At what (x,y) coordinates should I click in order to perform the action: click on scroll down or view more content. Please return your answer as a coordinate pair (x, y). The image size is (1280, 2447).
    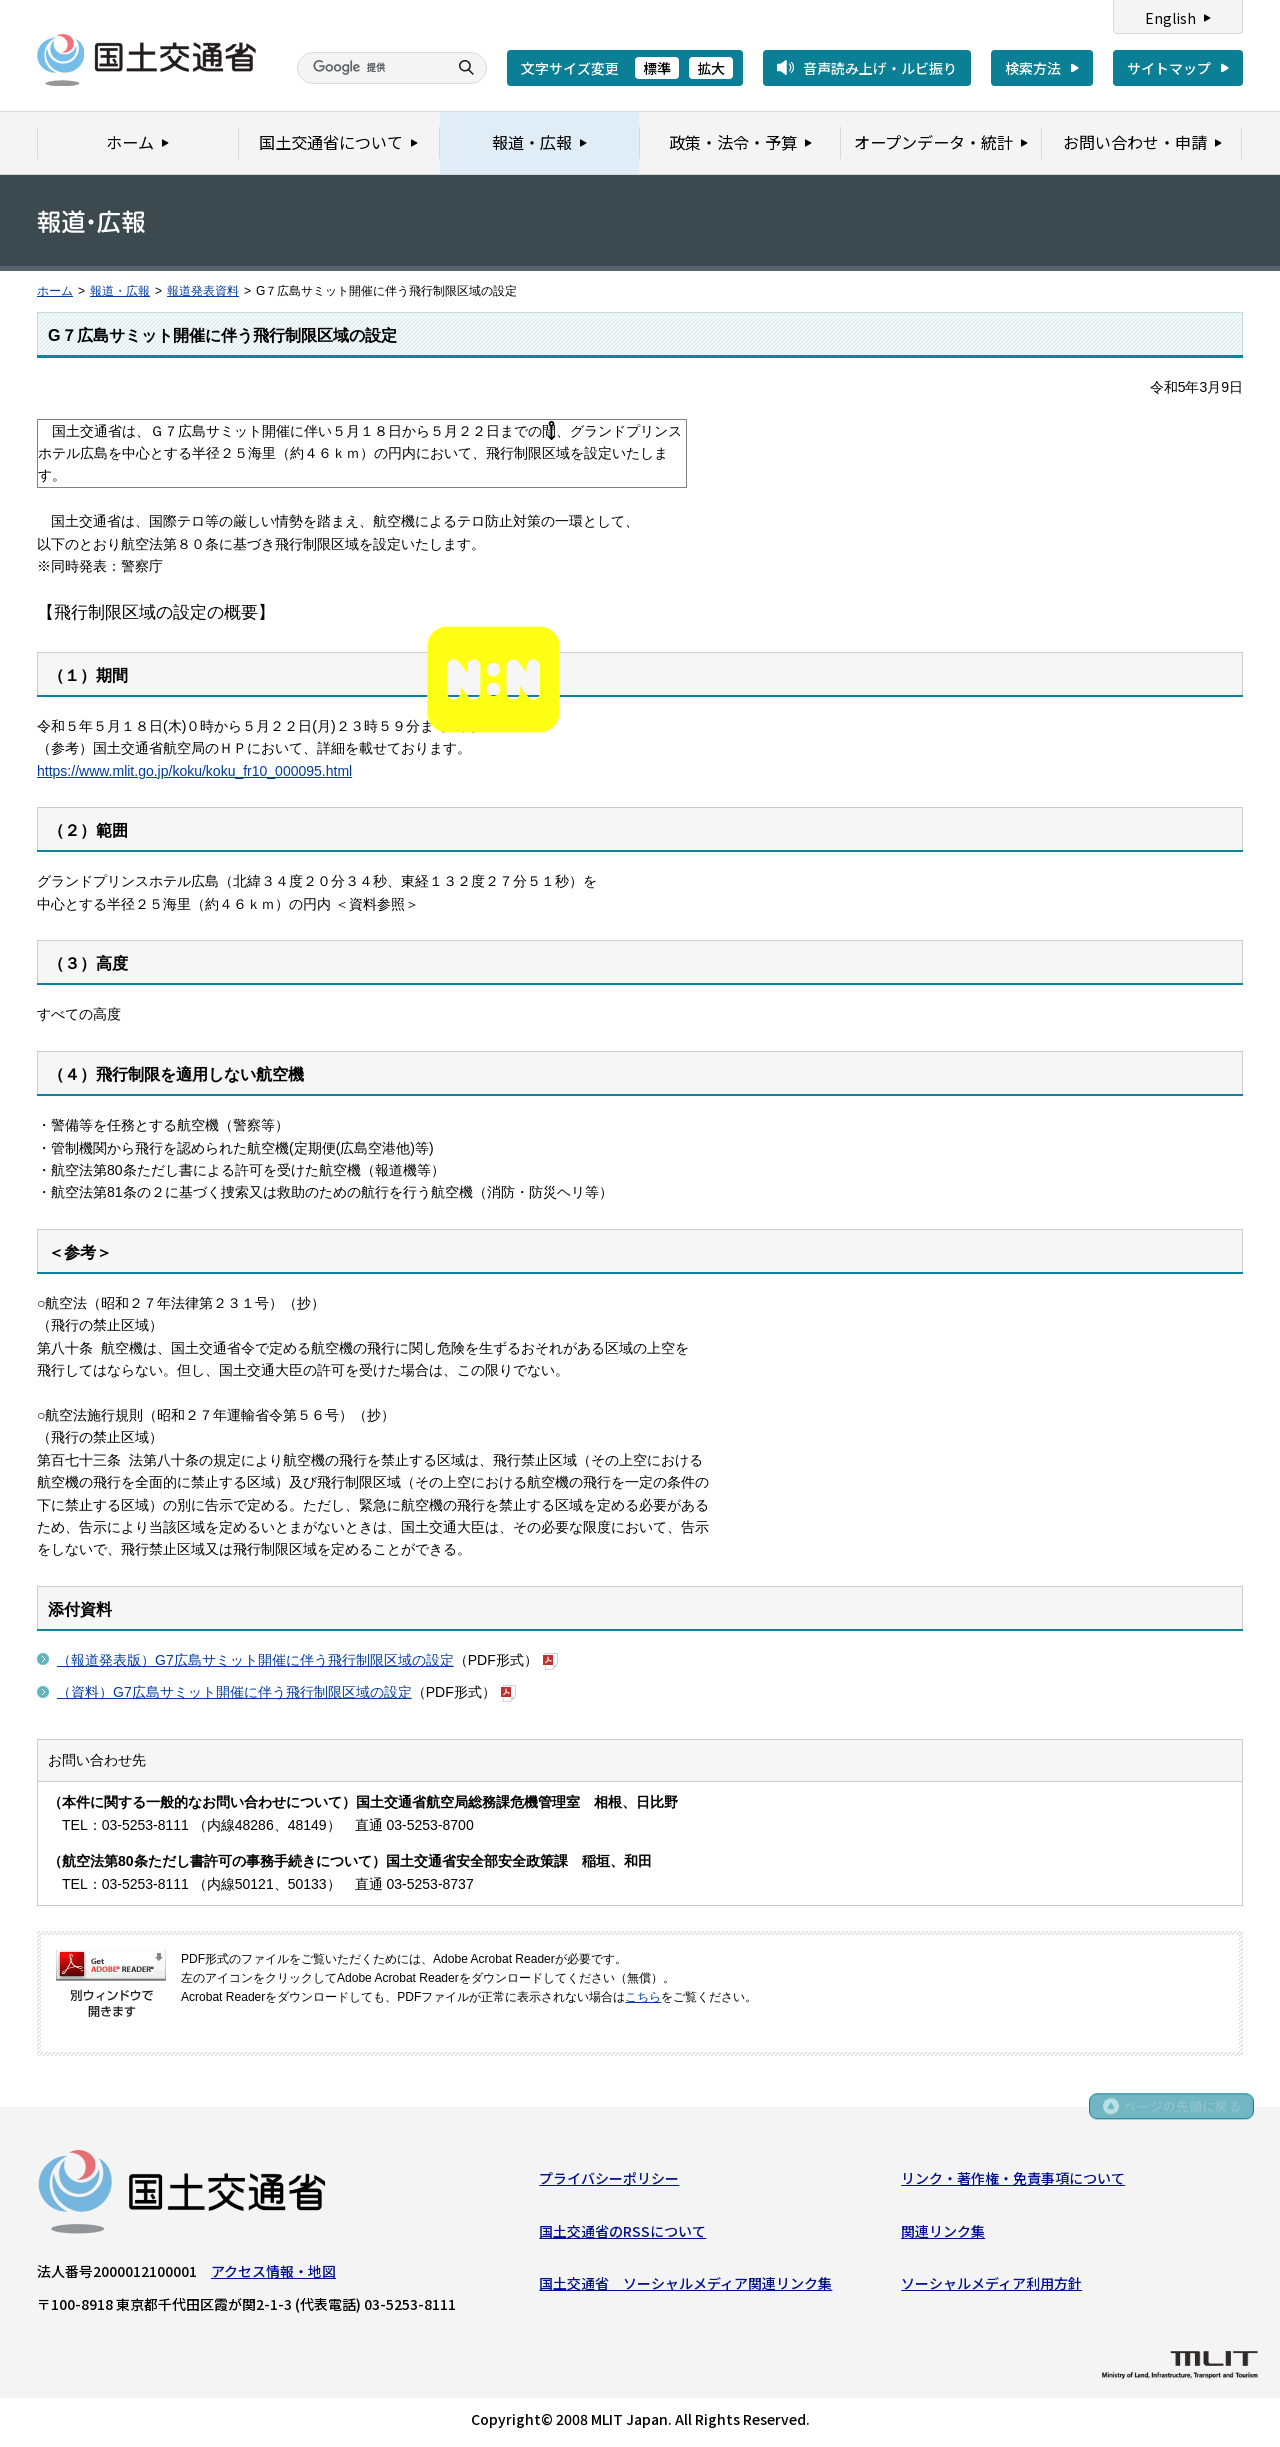
    Looking at the image, I should click on (551, 430).